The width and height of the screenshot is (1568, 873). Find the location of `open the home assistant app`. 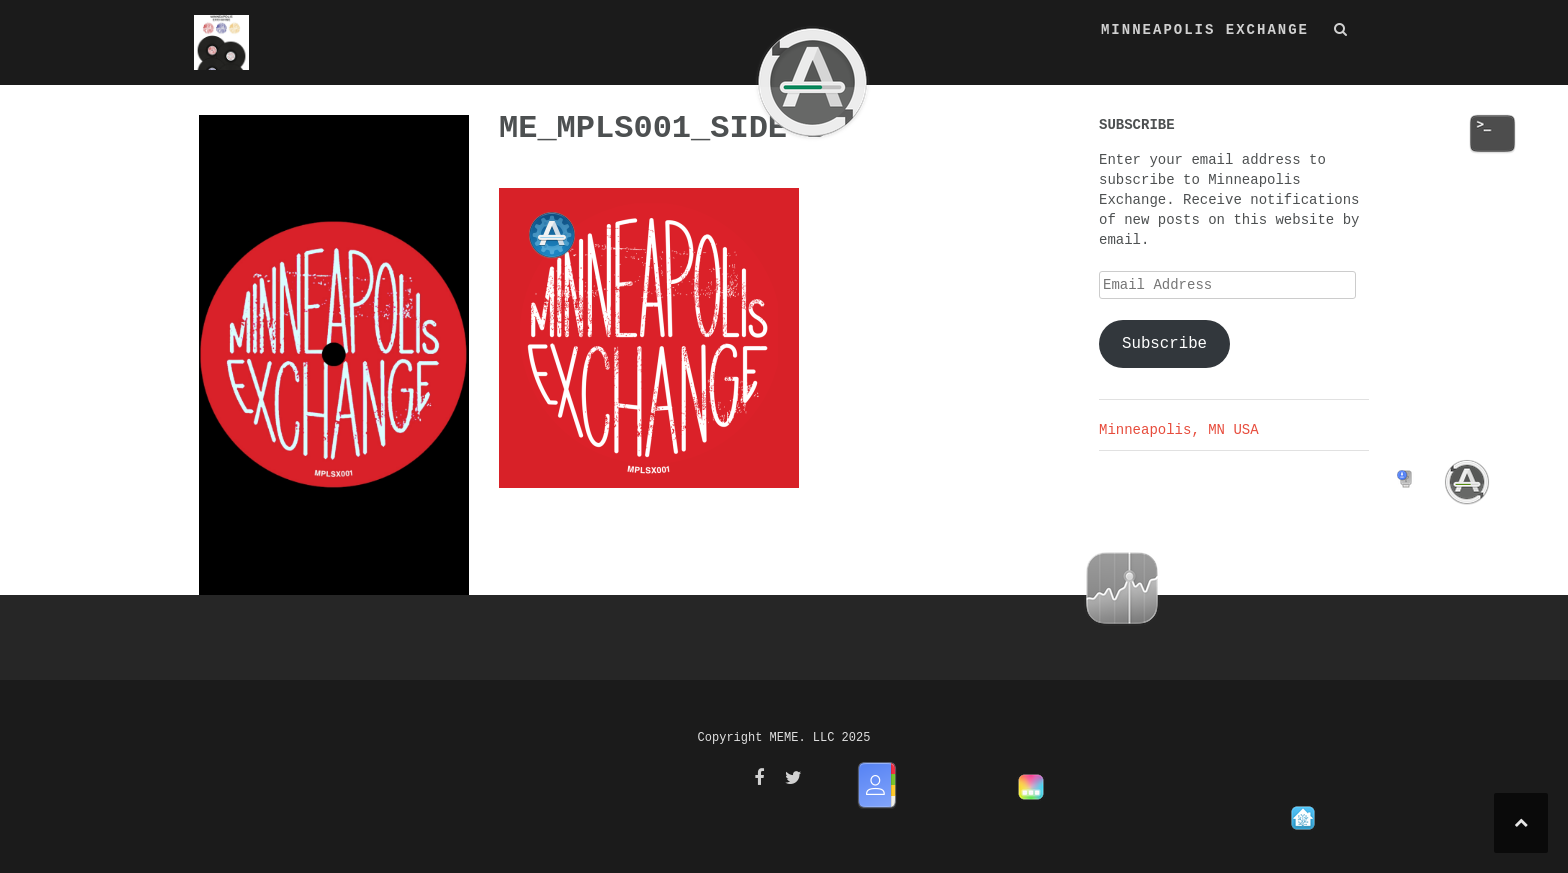

open the home assistant app is located at coordinates (1303, 818).